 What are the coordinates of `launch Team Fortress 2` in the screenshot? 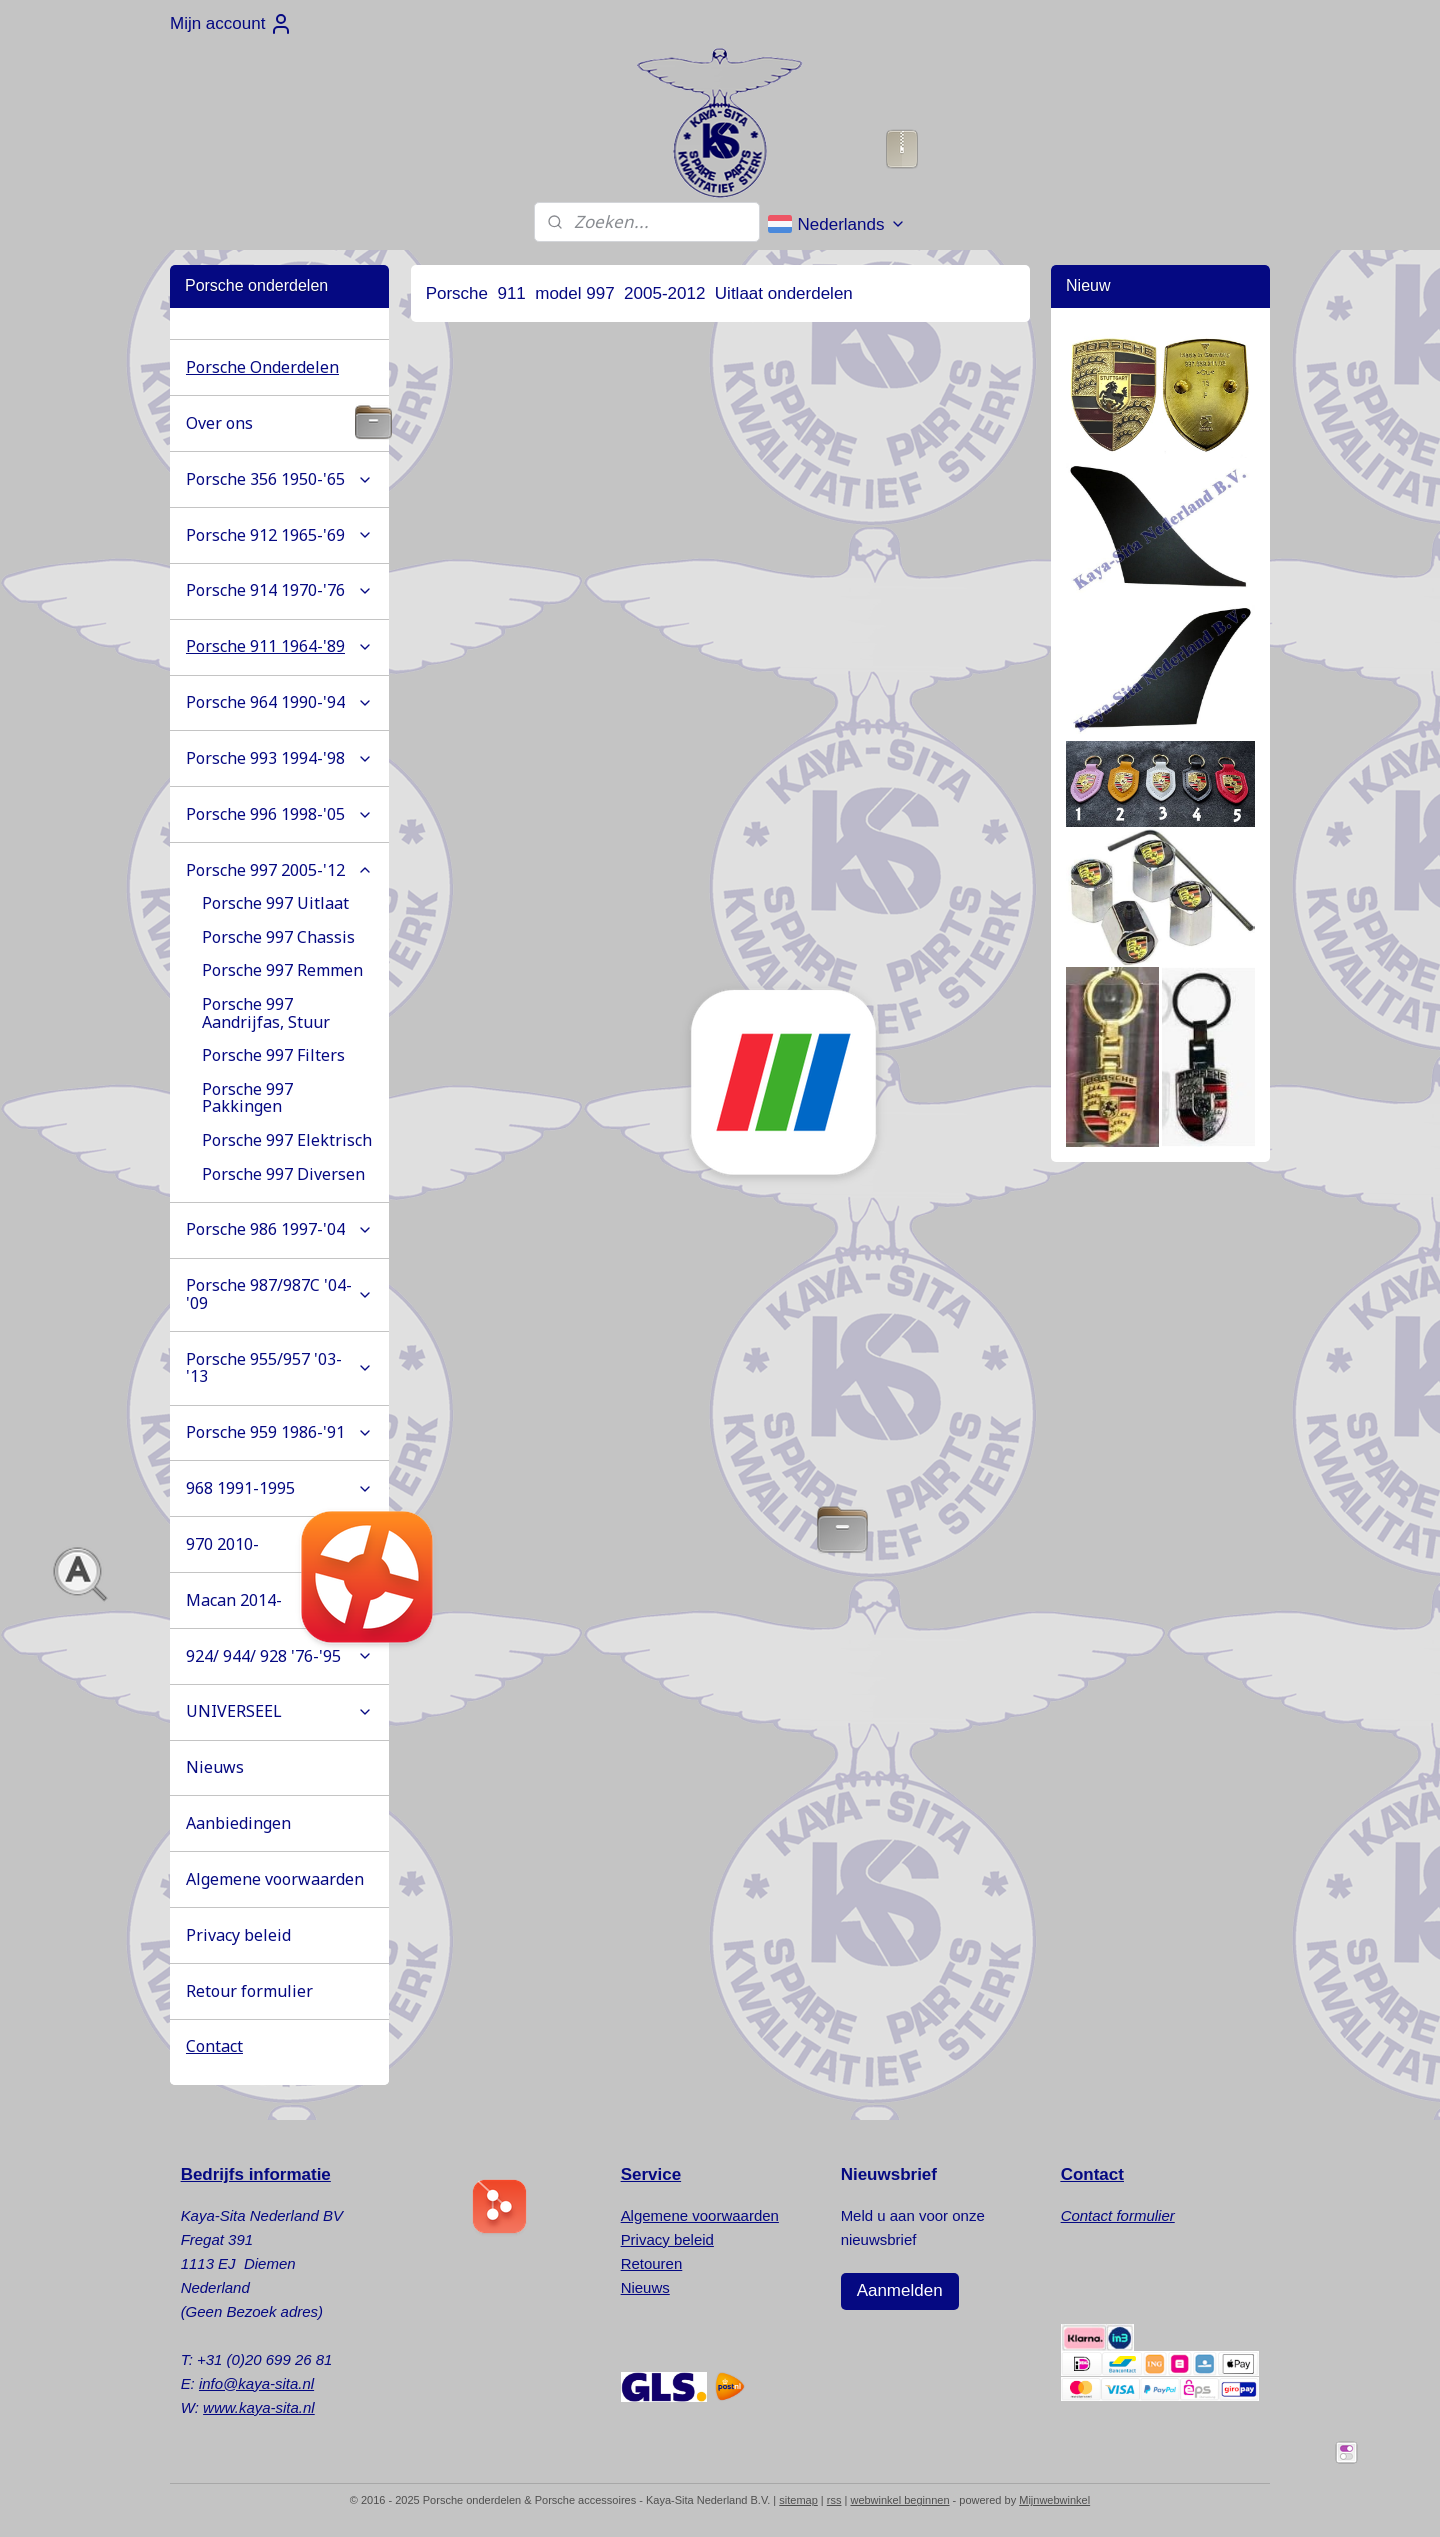 It's located at (367, 1577).